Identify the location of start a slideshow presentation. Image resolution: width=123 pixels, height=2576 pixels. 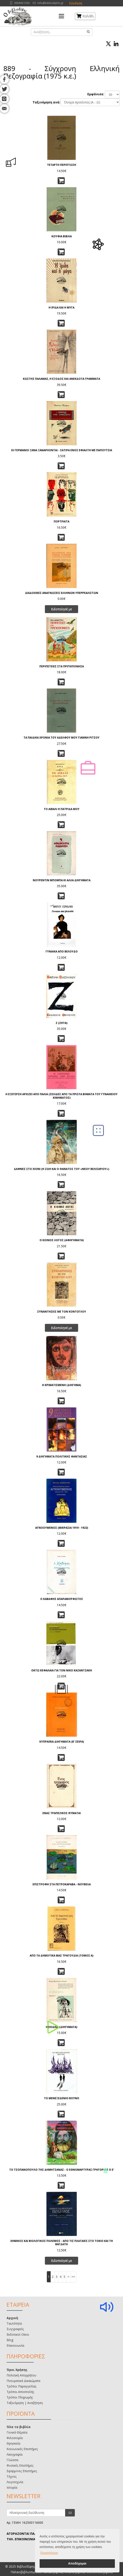
(61, 1689).